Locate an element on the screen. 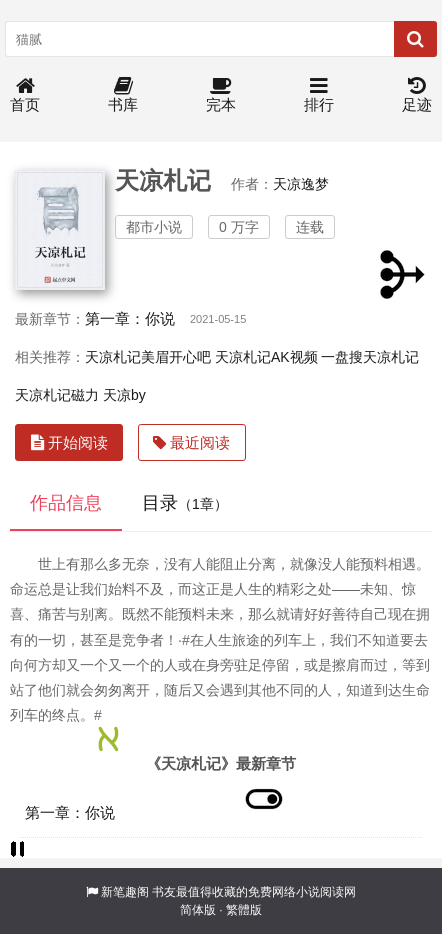 The image size is (442, 934). toggle switch in the on/enabled state is located at coordinates (264, 799).